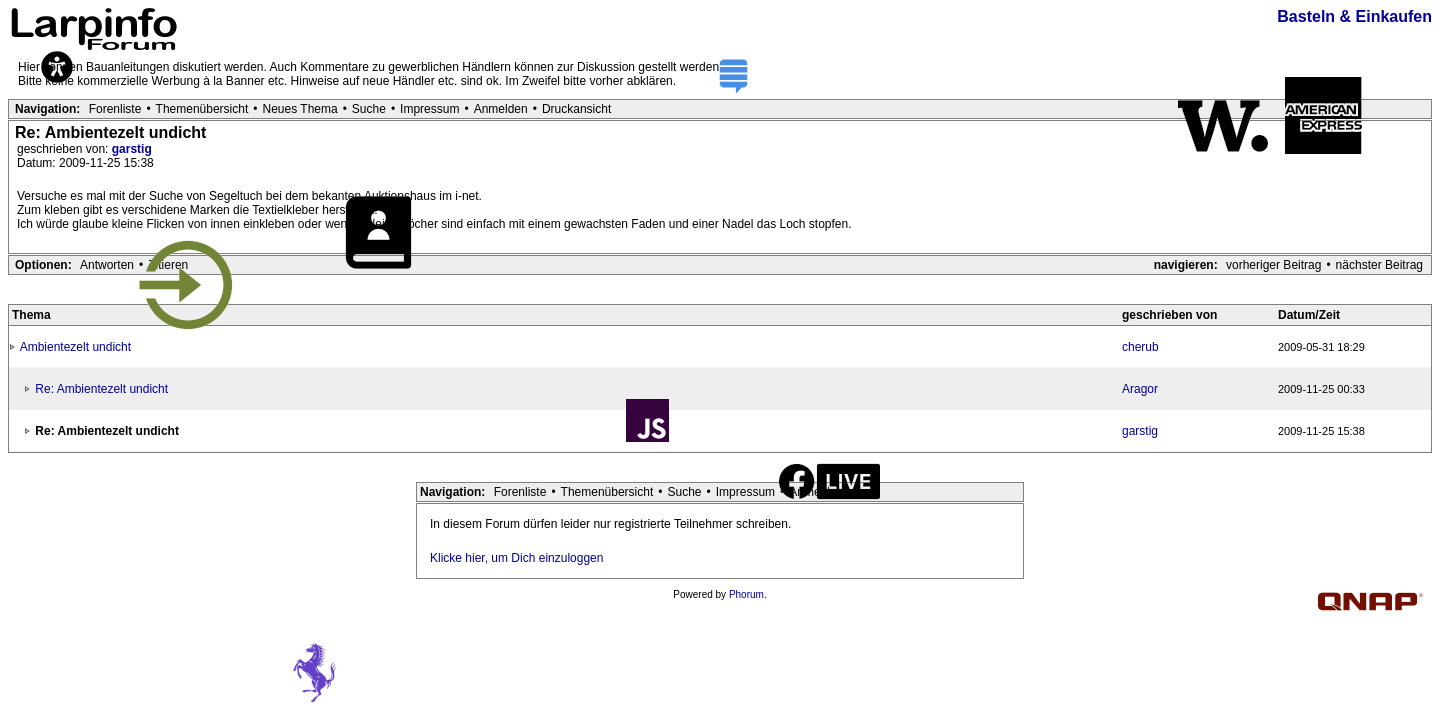  I want to click on open the Write.as blogging platform, so click(1223, 126).